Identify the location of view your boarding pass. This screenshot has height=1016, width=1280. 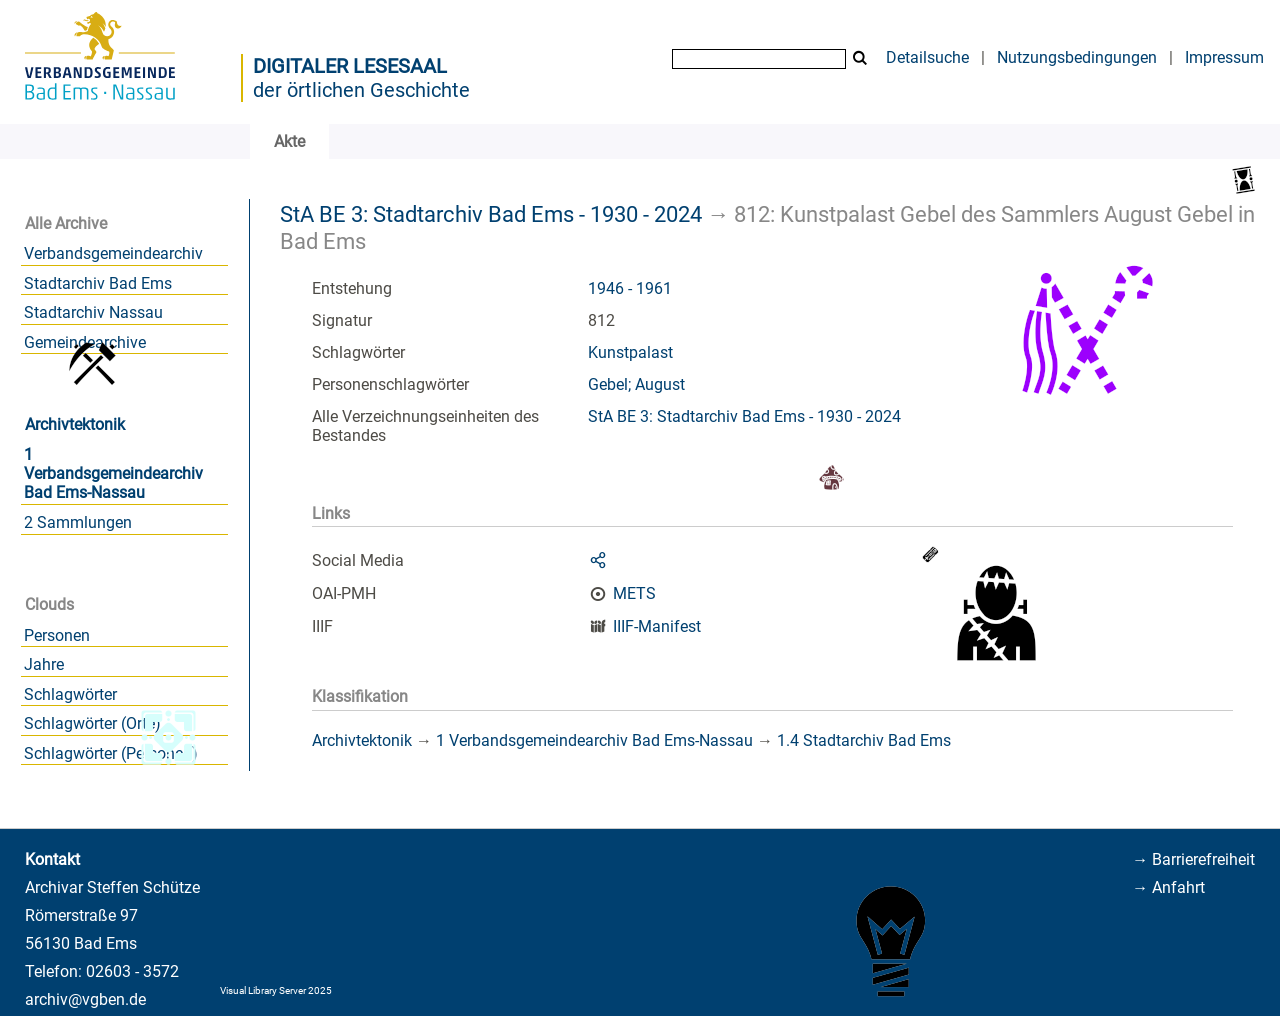
(930, 554).